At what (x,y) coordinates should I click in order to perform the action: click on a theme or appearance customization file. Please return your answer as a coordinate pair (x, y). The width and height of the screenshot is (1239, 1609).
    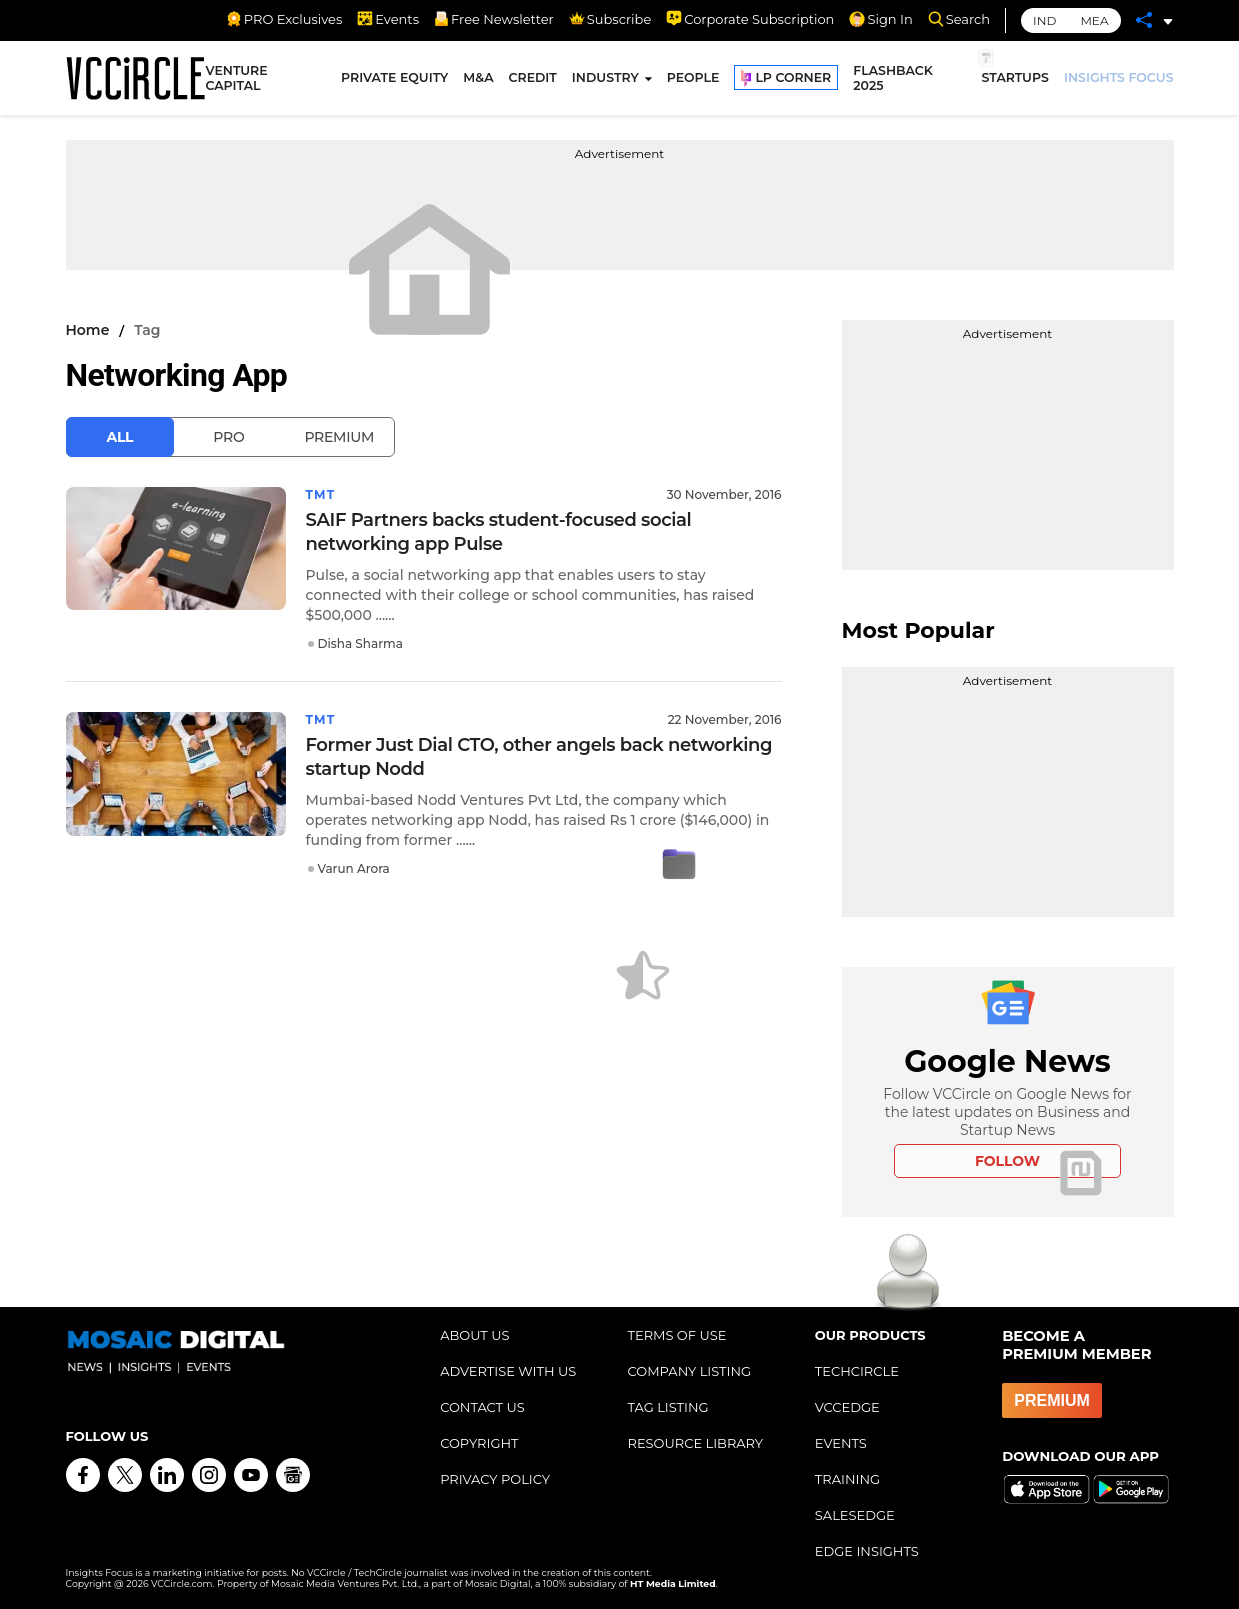
    Looking at the image, I should click on (986, 58).